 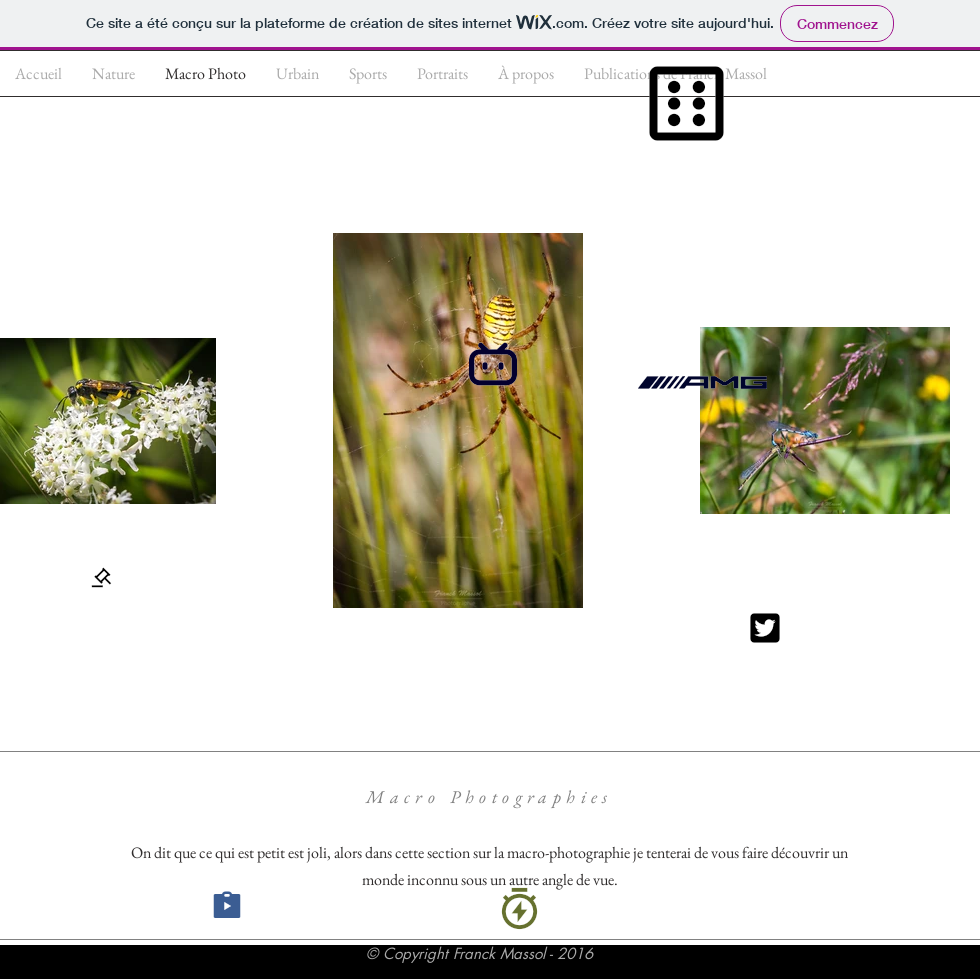 What do you see at coordinates (702, 382) in the screenshot?
I see `mercedes-amg brand logo` at bounding box center [702, 382].